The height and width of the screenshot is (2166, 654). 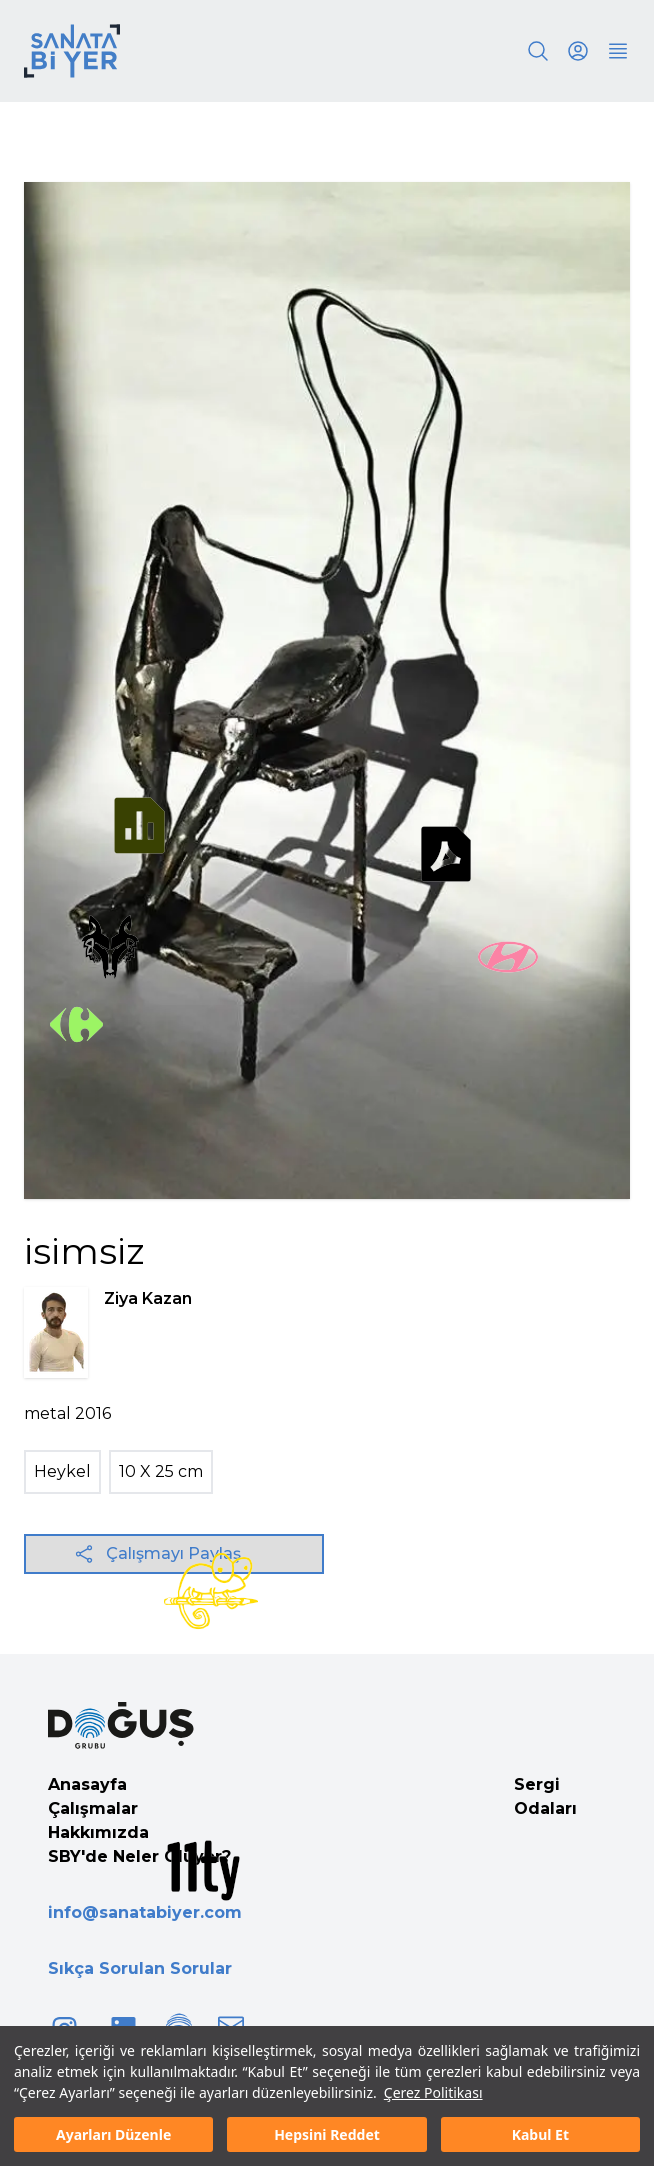 What do you see at coordinates (508, 957) in the screenshot?
I see `Hyundai brand logo` at bounding box center [508, 957].